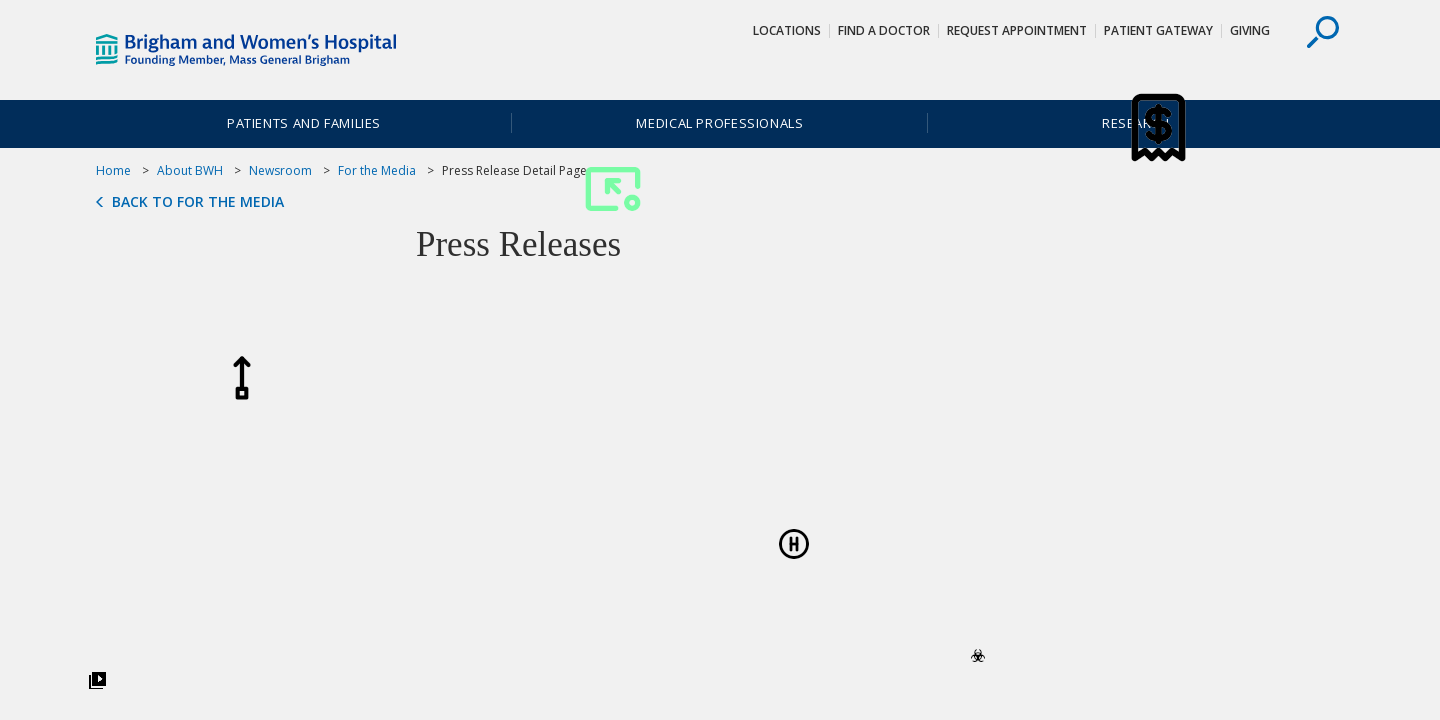 The height and width of the screenshot is (720, 1440). What do you see at coordinates (794, 544) in the screenshot?
I see `indicates a hospital or medical facility nearby` at bounding box center [794, 544].